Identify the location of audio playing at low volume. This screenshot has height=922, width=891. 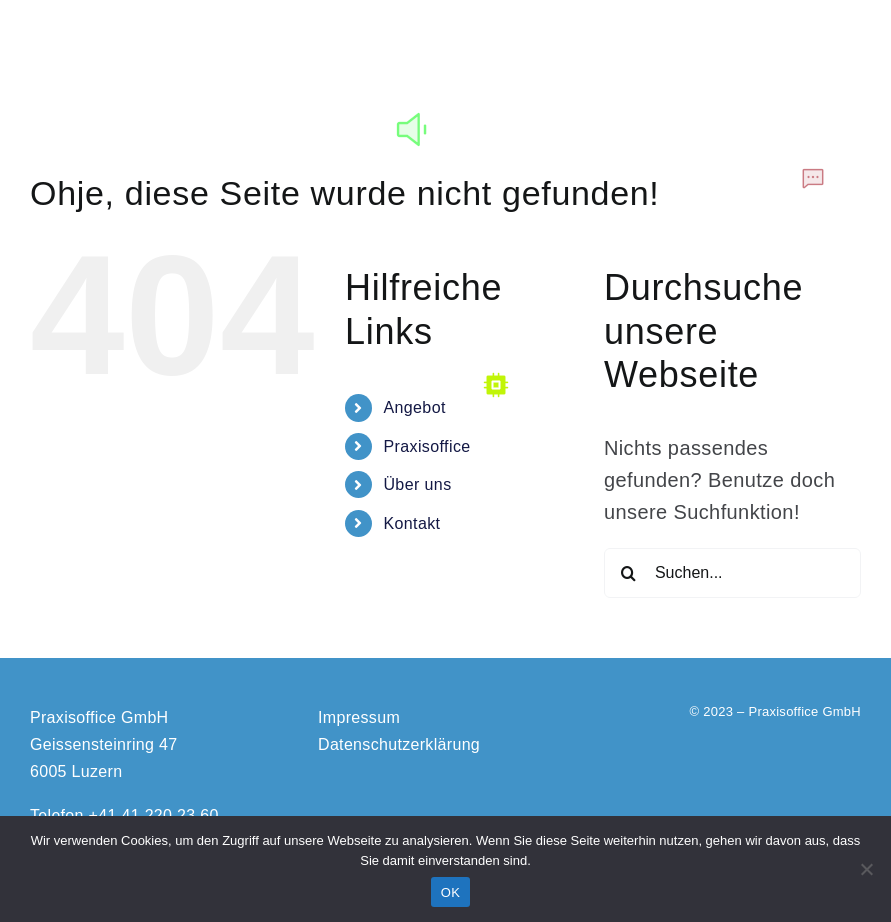
(413, 129).